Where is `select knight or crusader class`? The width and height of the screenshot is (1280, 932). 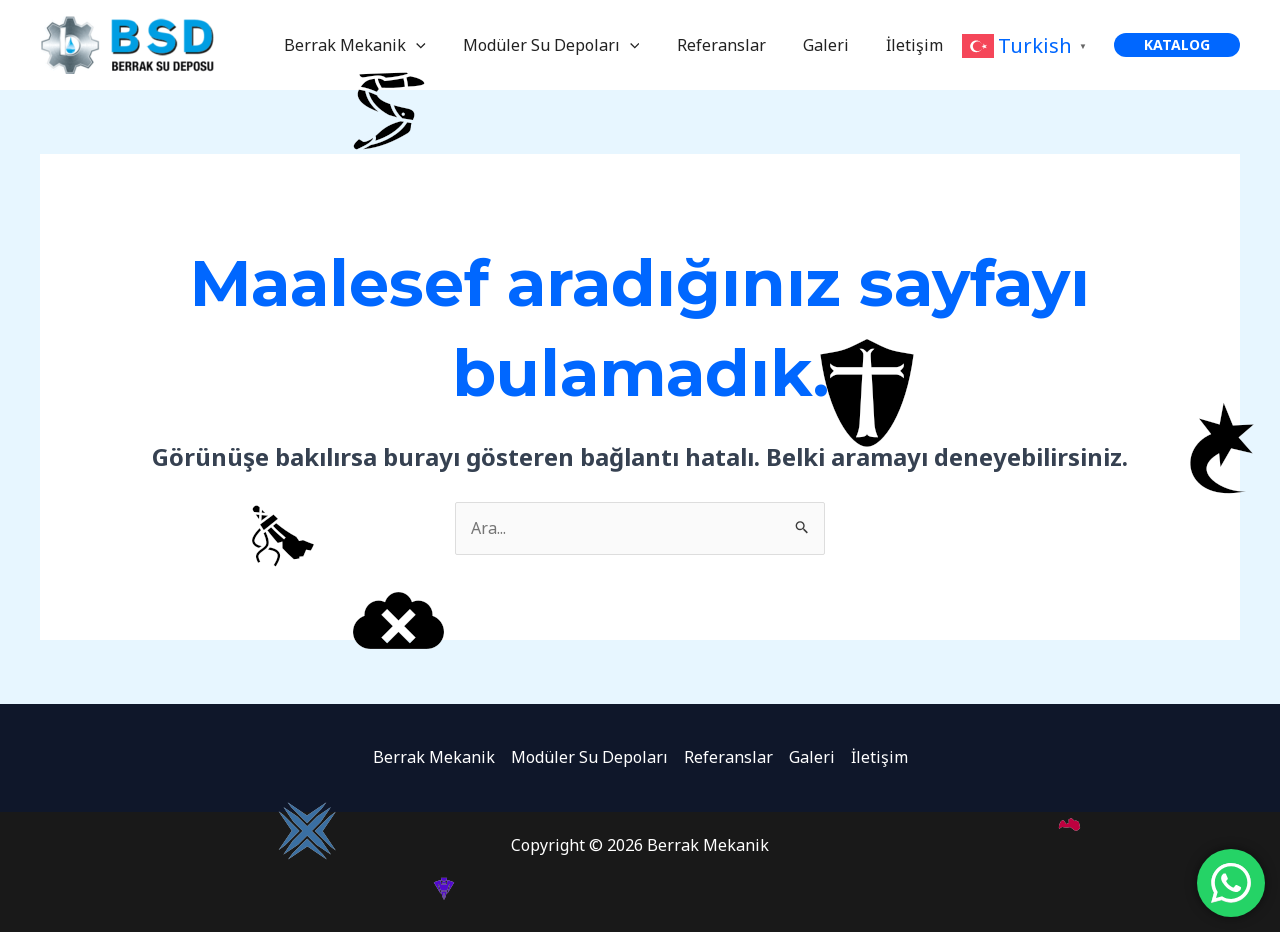
select knight or crusader class is located at coordinates (867, 393).